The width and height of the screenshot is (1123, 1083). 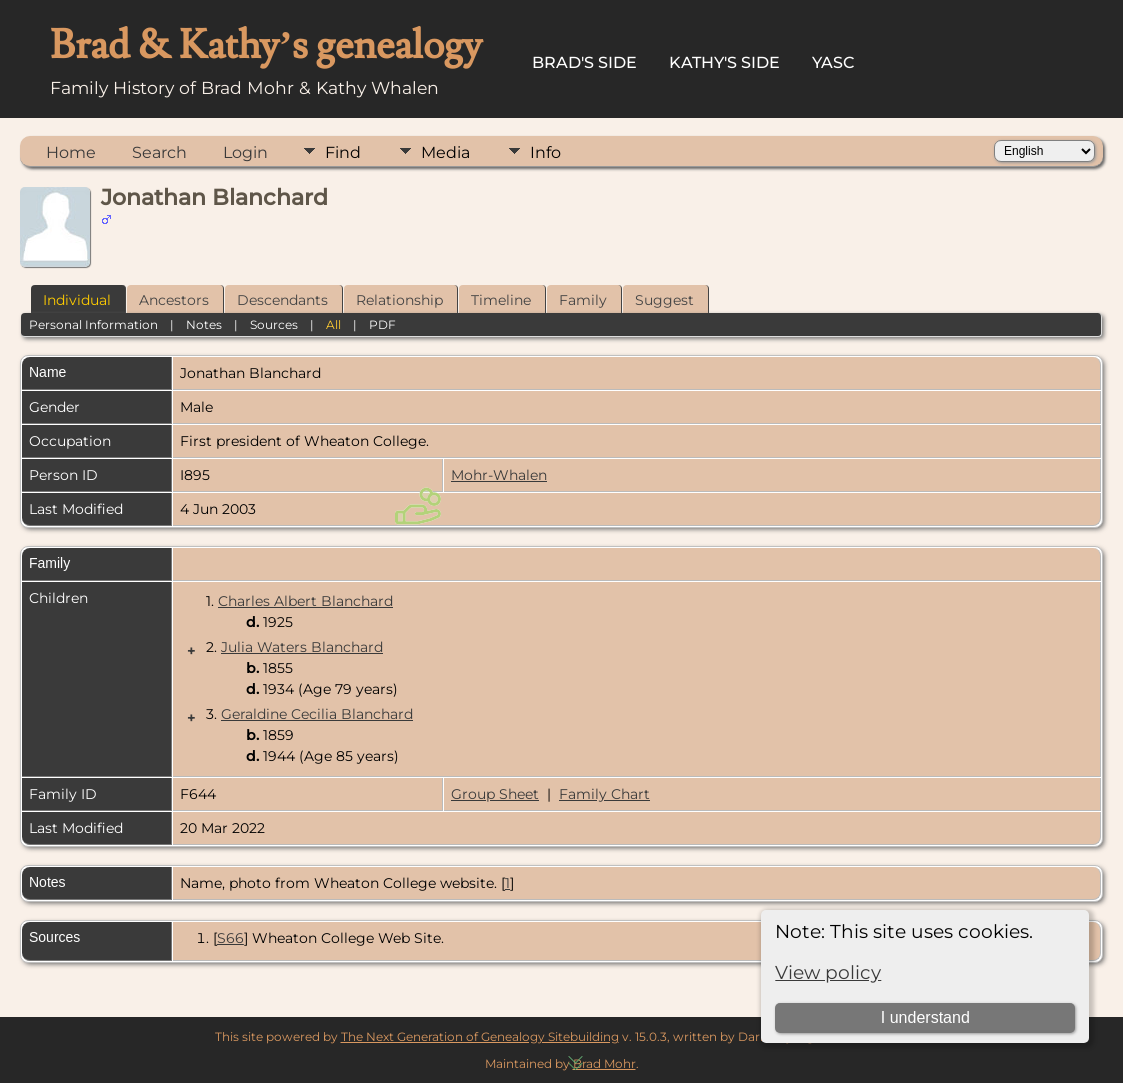 What do you see at coordinates (419, 507) in the screenshot?
I see `make a payment or donation` at bounding box center [419, 507].